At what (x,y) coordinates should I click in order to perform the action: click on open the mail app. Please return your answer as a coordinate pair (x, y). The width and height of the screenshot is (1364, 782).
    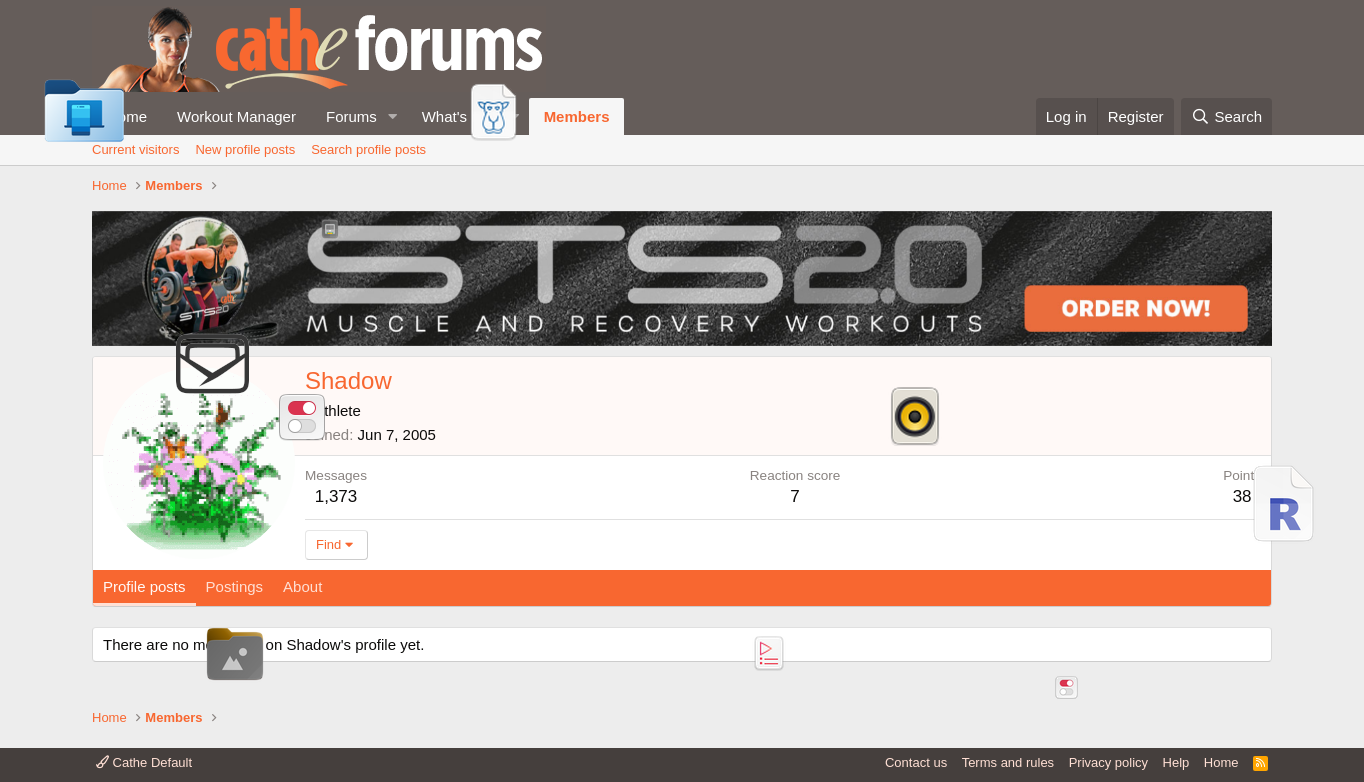
    Looking at the image, I should click on (212, 361).